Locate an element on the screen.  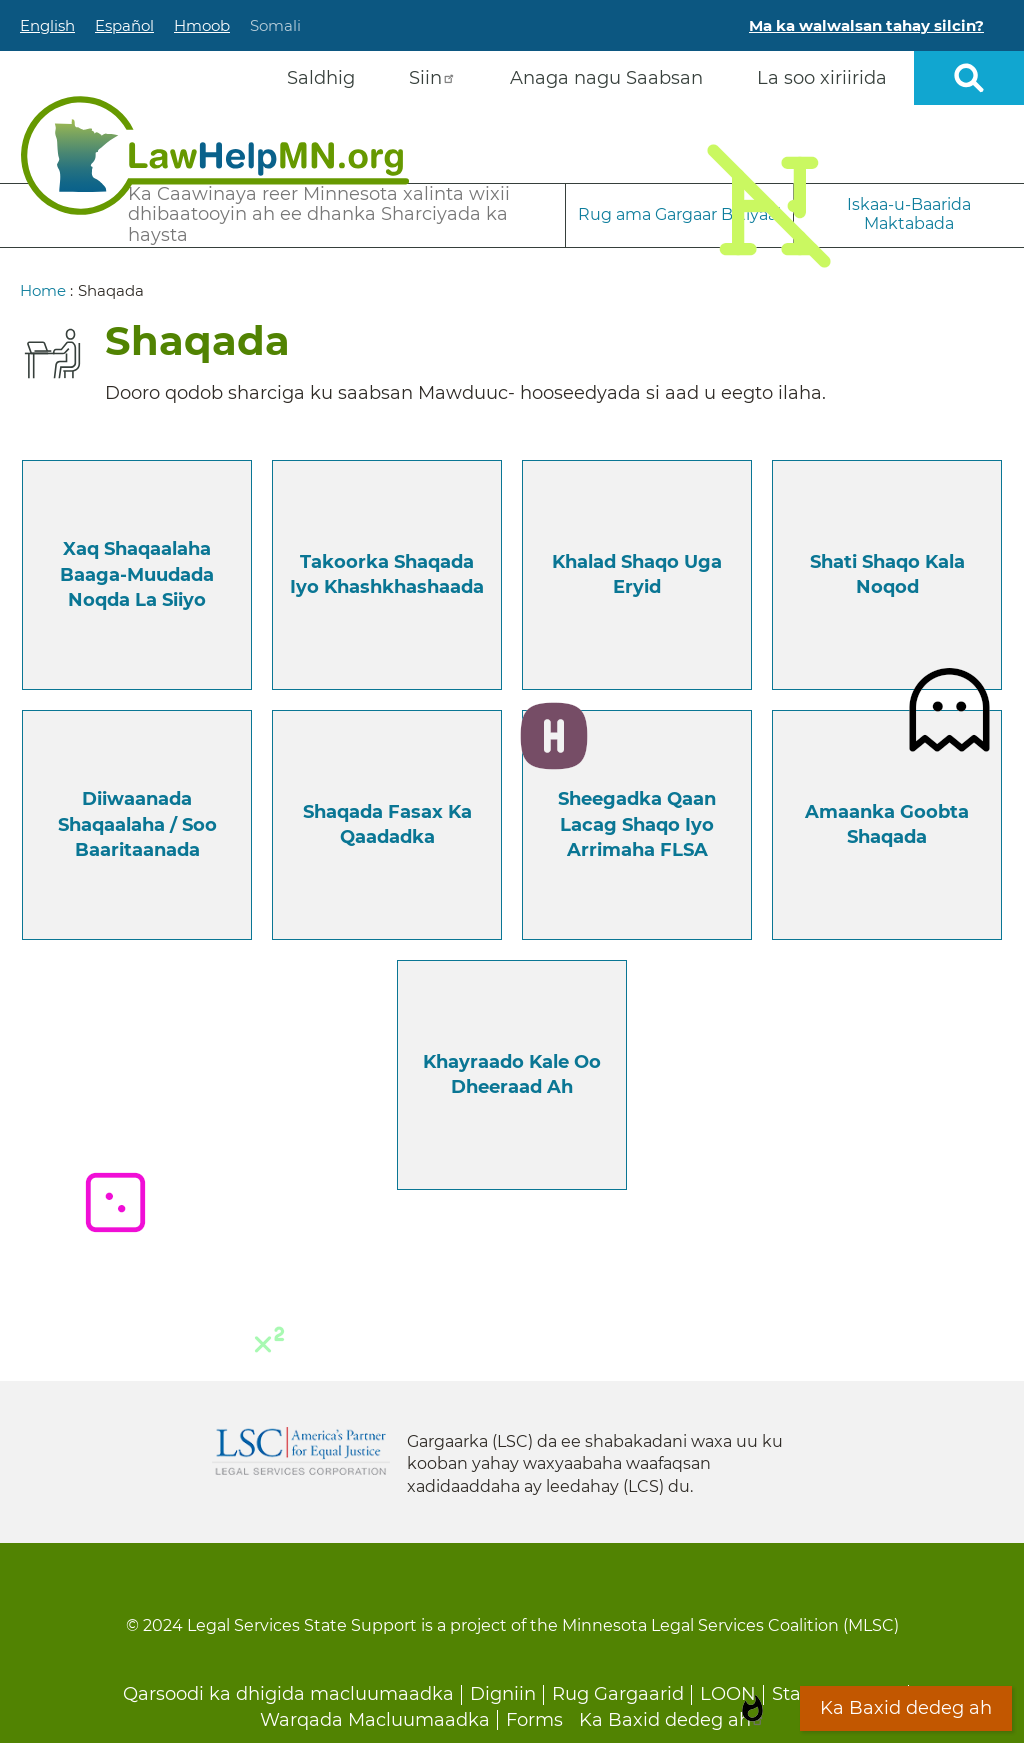
roll dice or generate random number is located at coordinates (115, 1202).